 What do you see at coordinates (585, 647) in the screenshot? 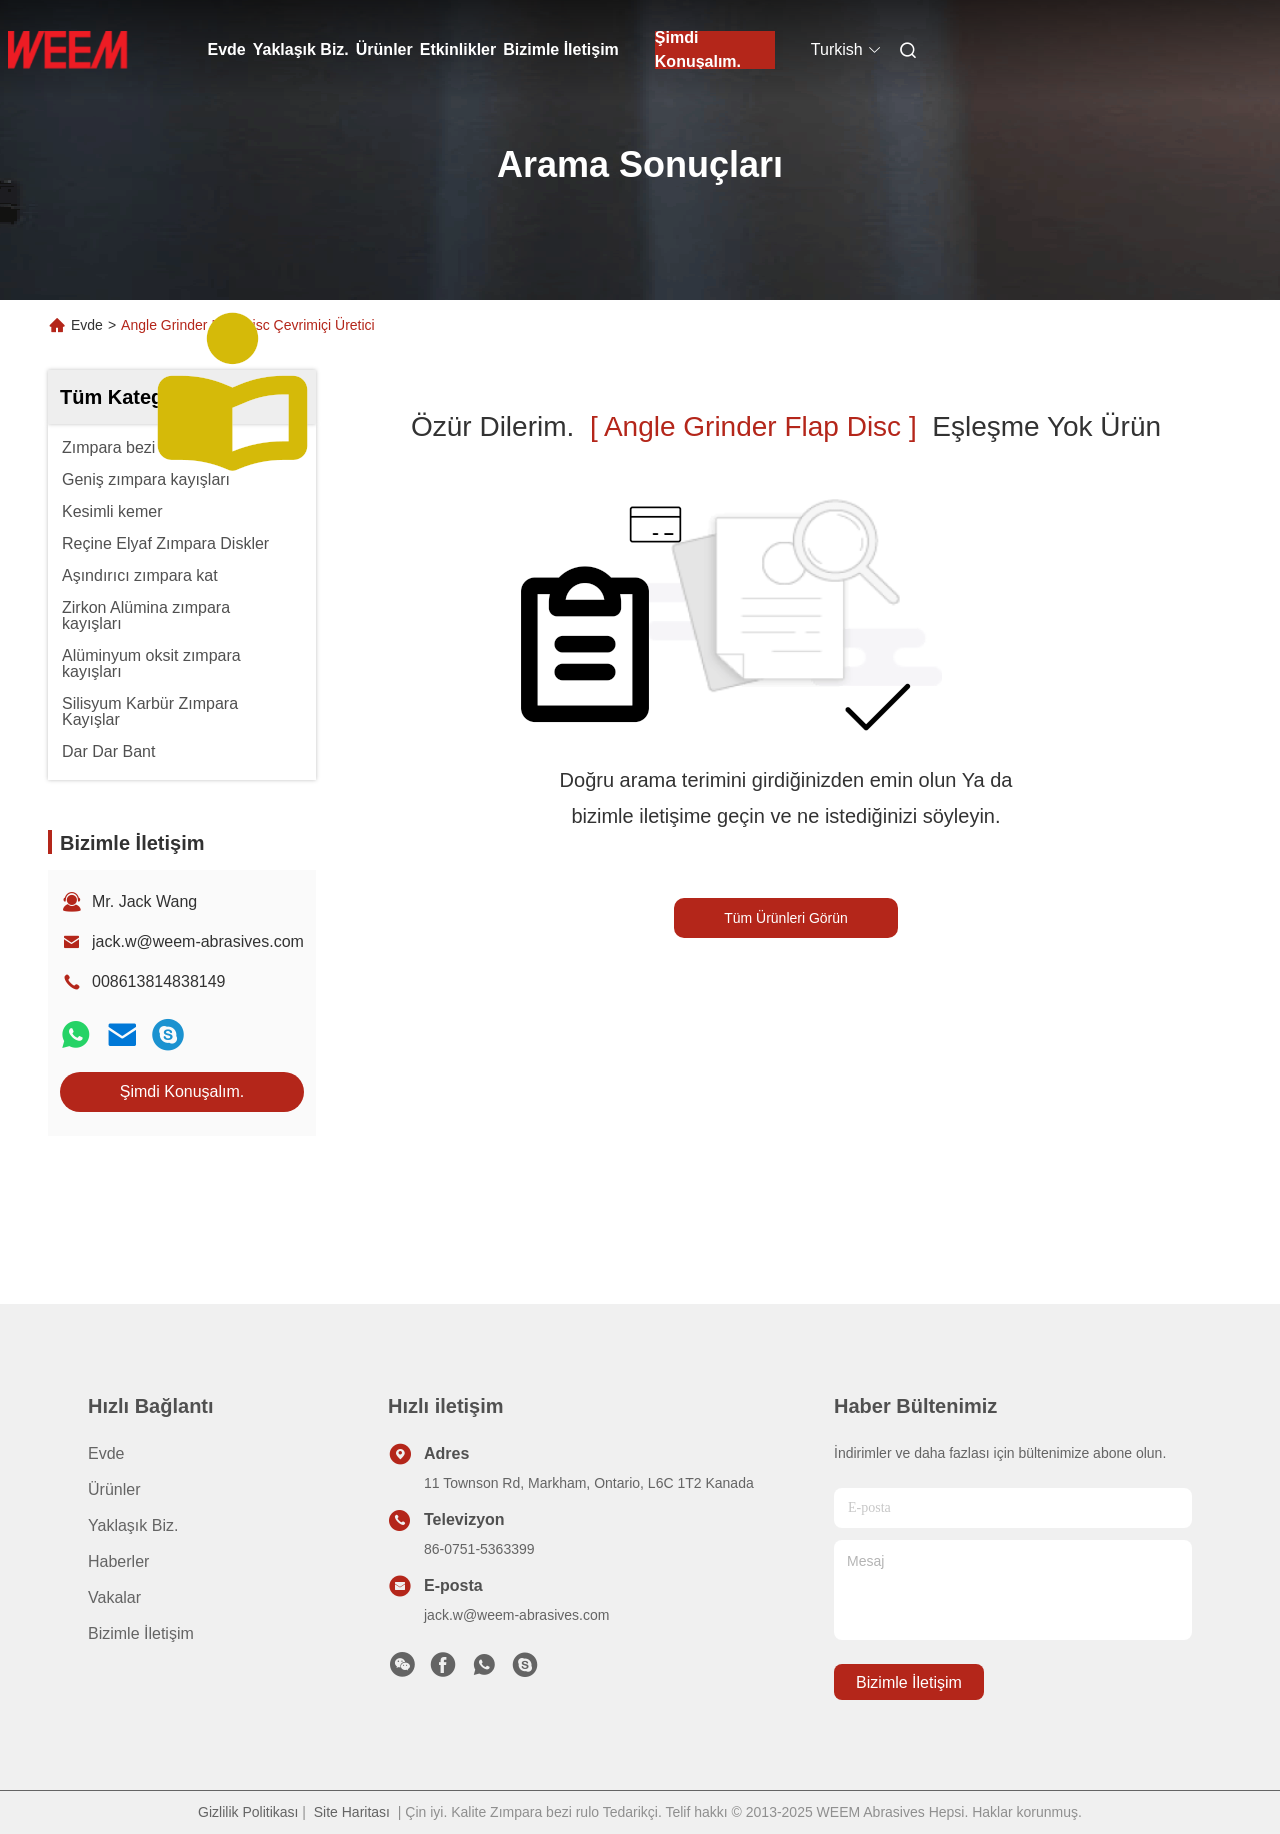
I see `view clipboard contents` at bounding box center [585, 647].